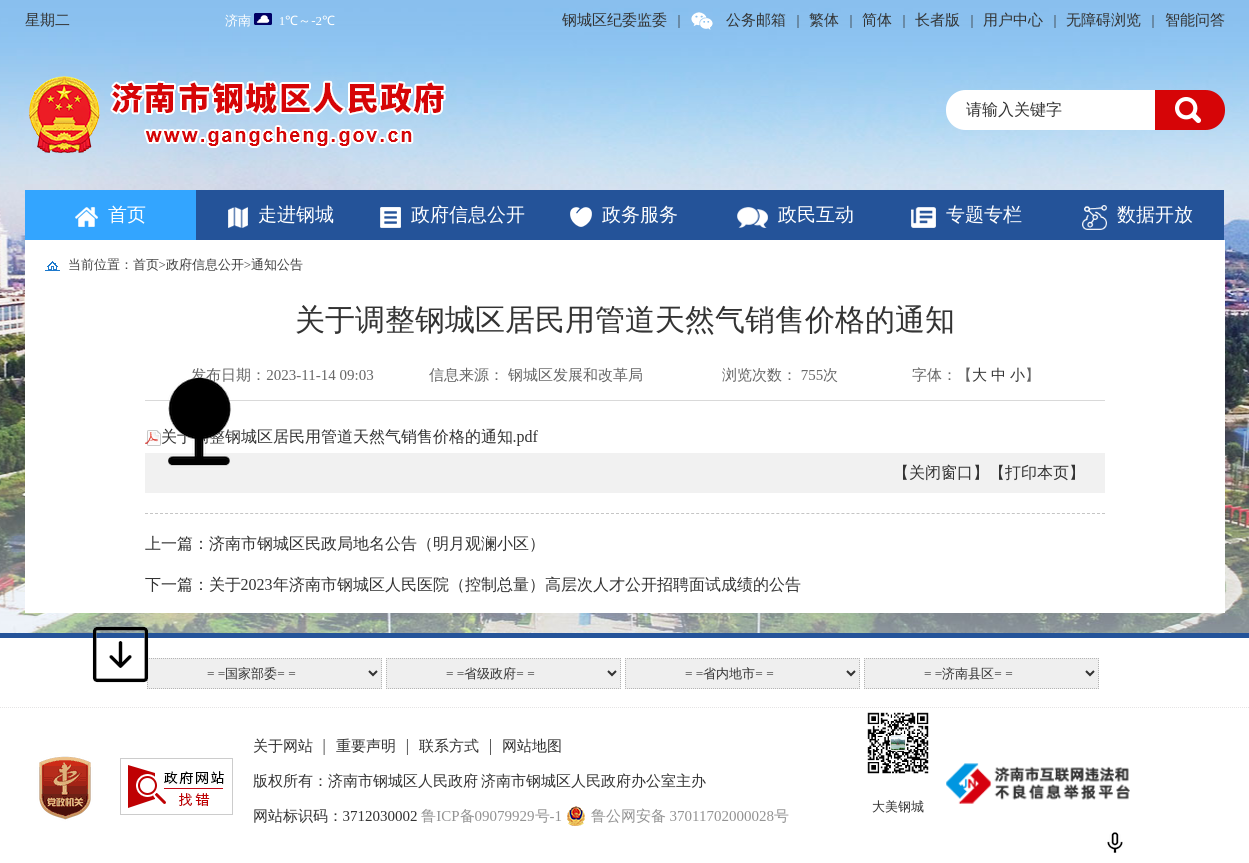 Image resolution: width=1249 pixels, height=863 pixels. Describe the element at coordinates (199, 421) in the screenshot. I see `view nature or outdoor content` at that location.